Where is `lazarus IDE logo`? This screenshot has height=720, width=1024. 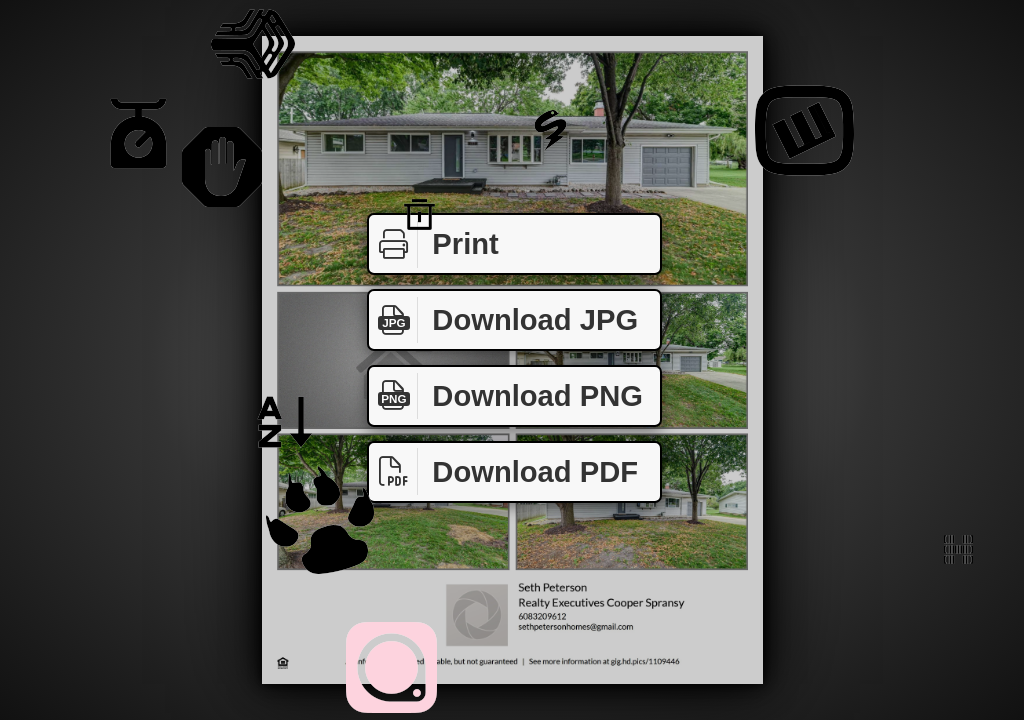 lazarus IDE logo is located at coordinates (320, 520).